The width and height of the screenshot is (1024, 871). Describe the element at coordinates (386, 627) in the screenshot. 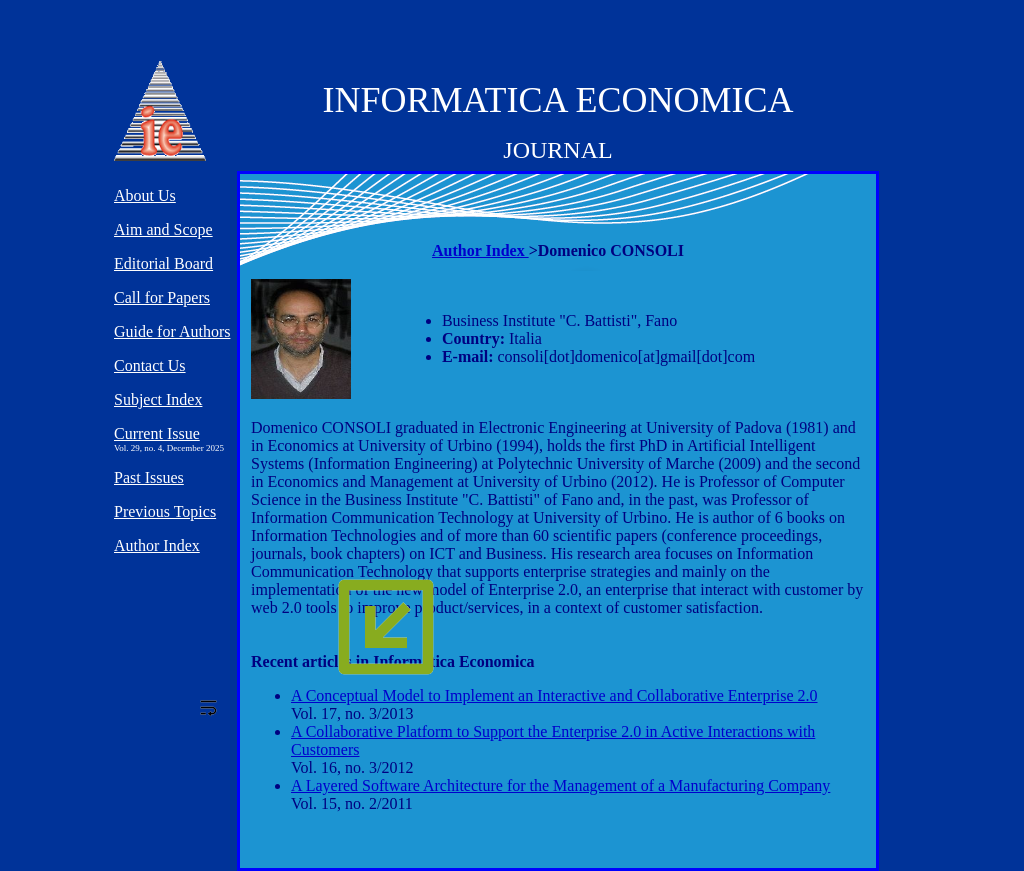

I see `navigate to previous or lower-level content` at that location.